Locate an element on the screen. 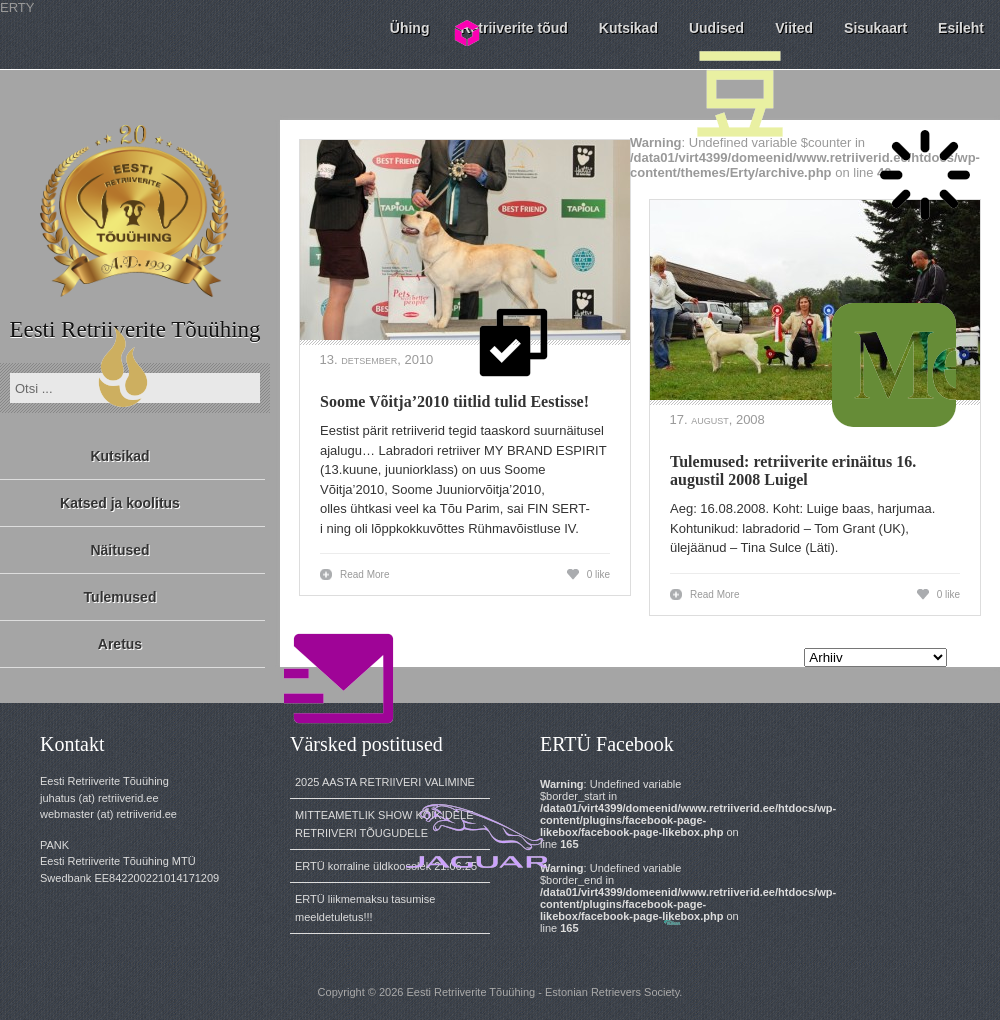 The image size is (1000, 1020). visit builtbybit marketplace is located at coordinates (467, 33).